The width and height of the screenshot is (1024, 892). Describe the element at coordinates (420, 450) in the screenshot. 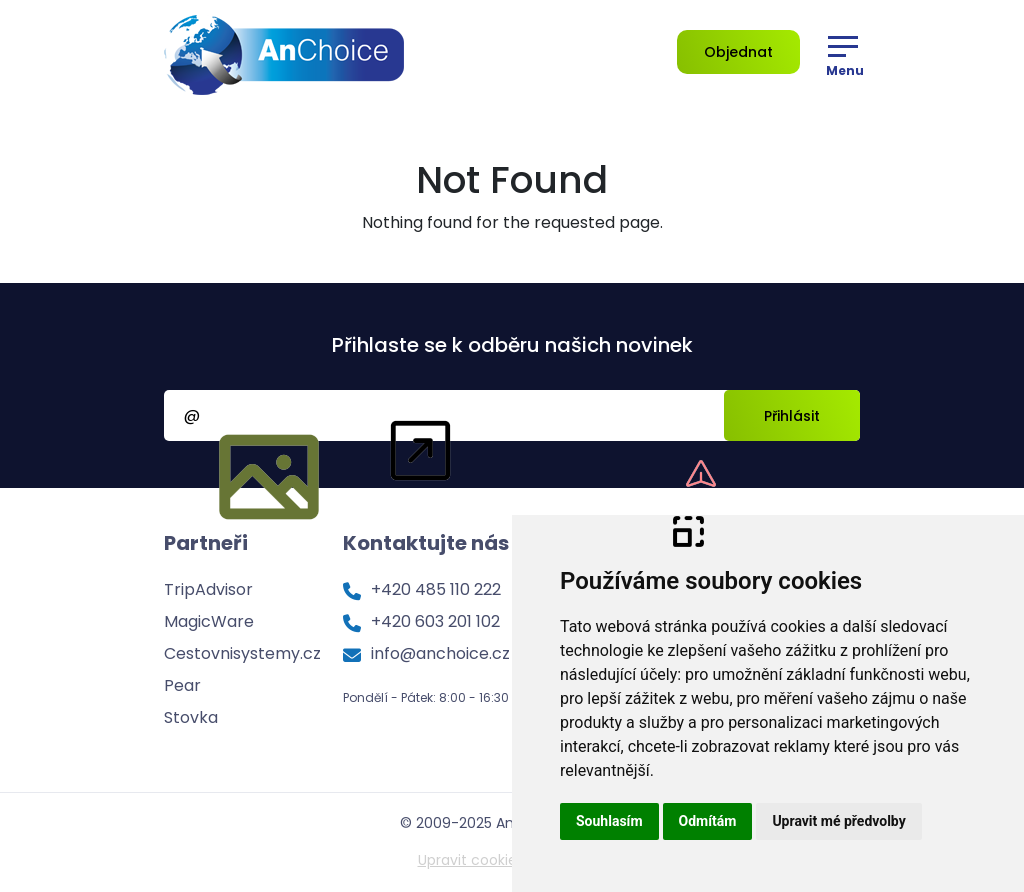

I see `open link in new window` at that location.